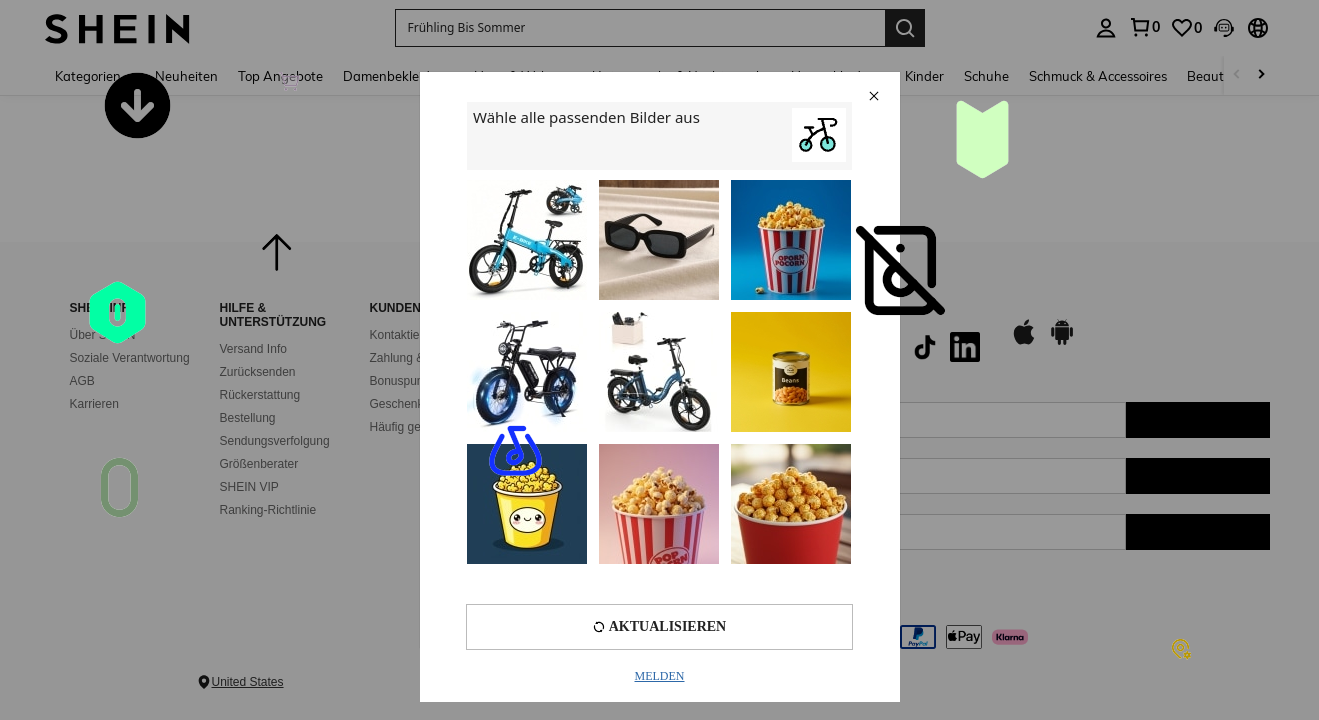 Image resolution: width=1319 pixels, height=720 pixels. I want to click on view your shopping cart, so click(289, 81).